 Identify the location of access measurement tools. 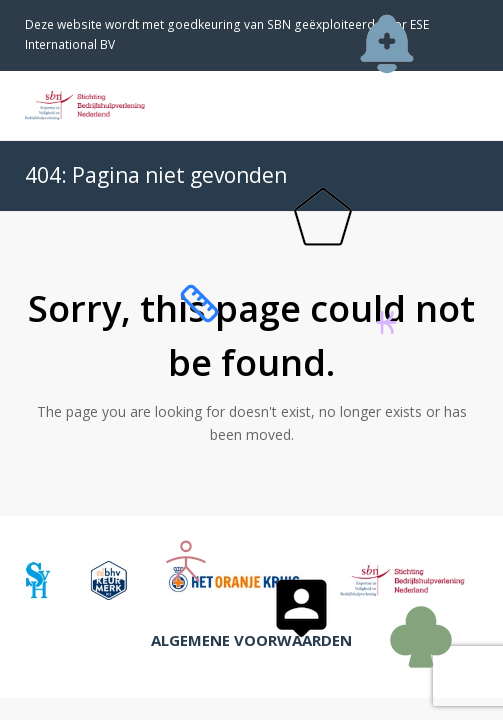
(199, 303).